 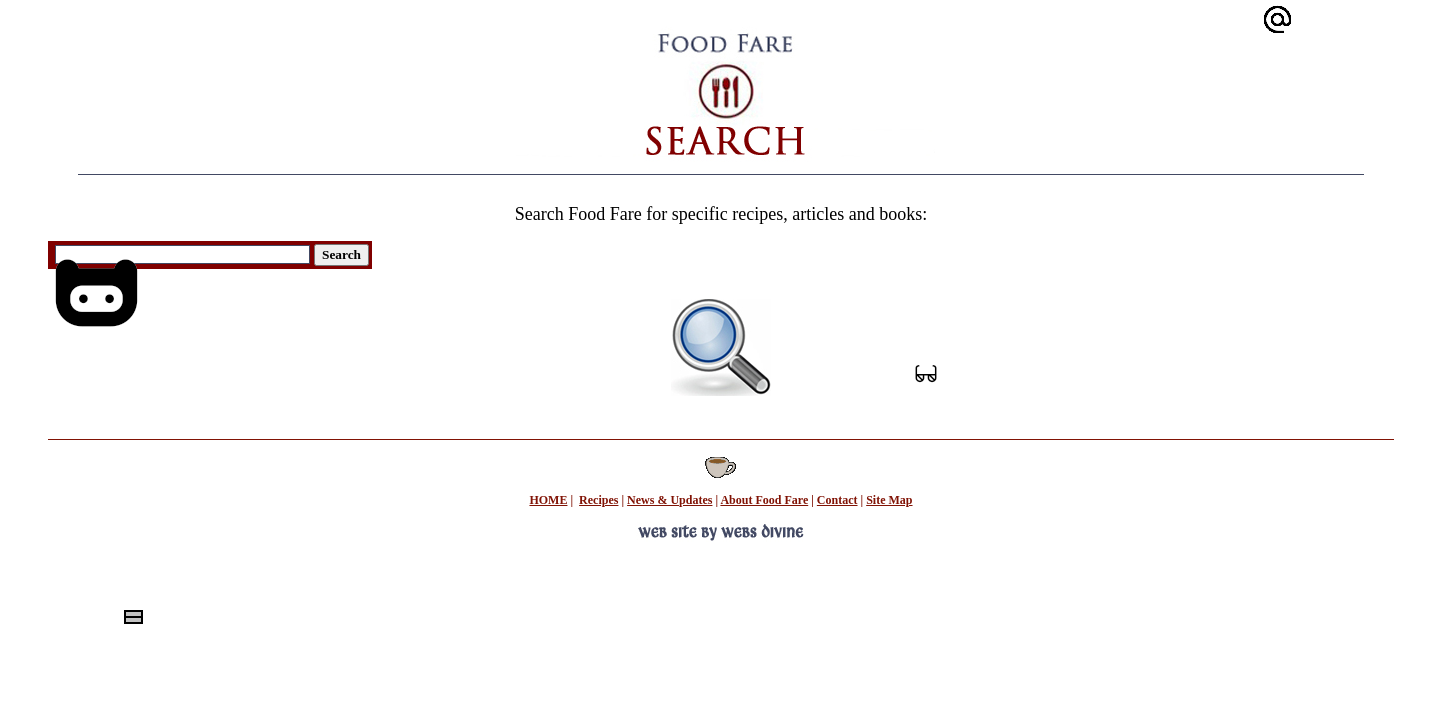 I want to click on switch to stream or list view, so click(x=133, y=617).